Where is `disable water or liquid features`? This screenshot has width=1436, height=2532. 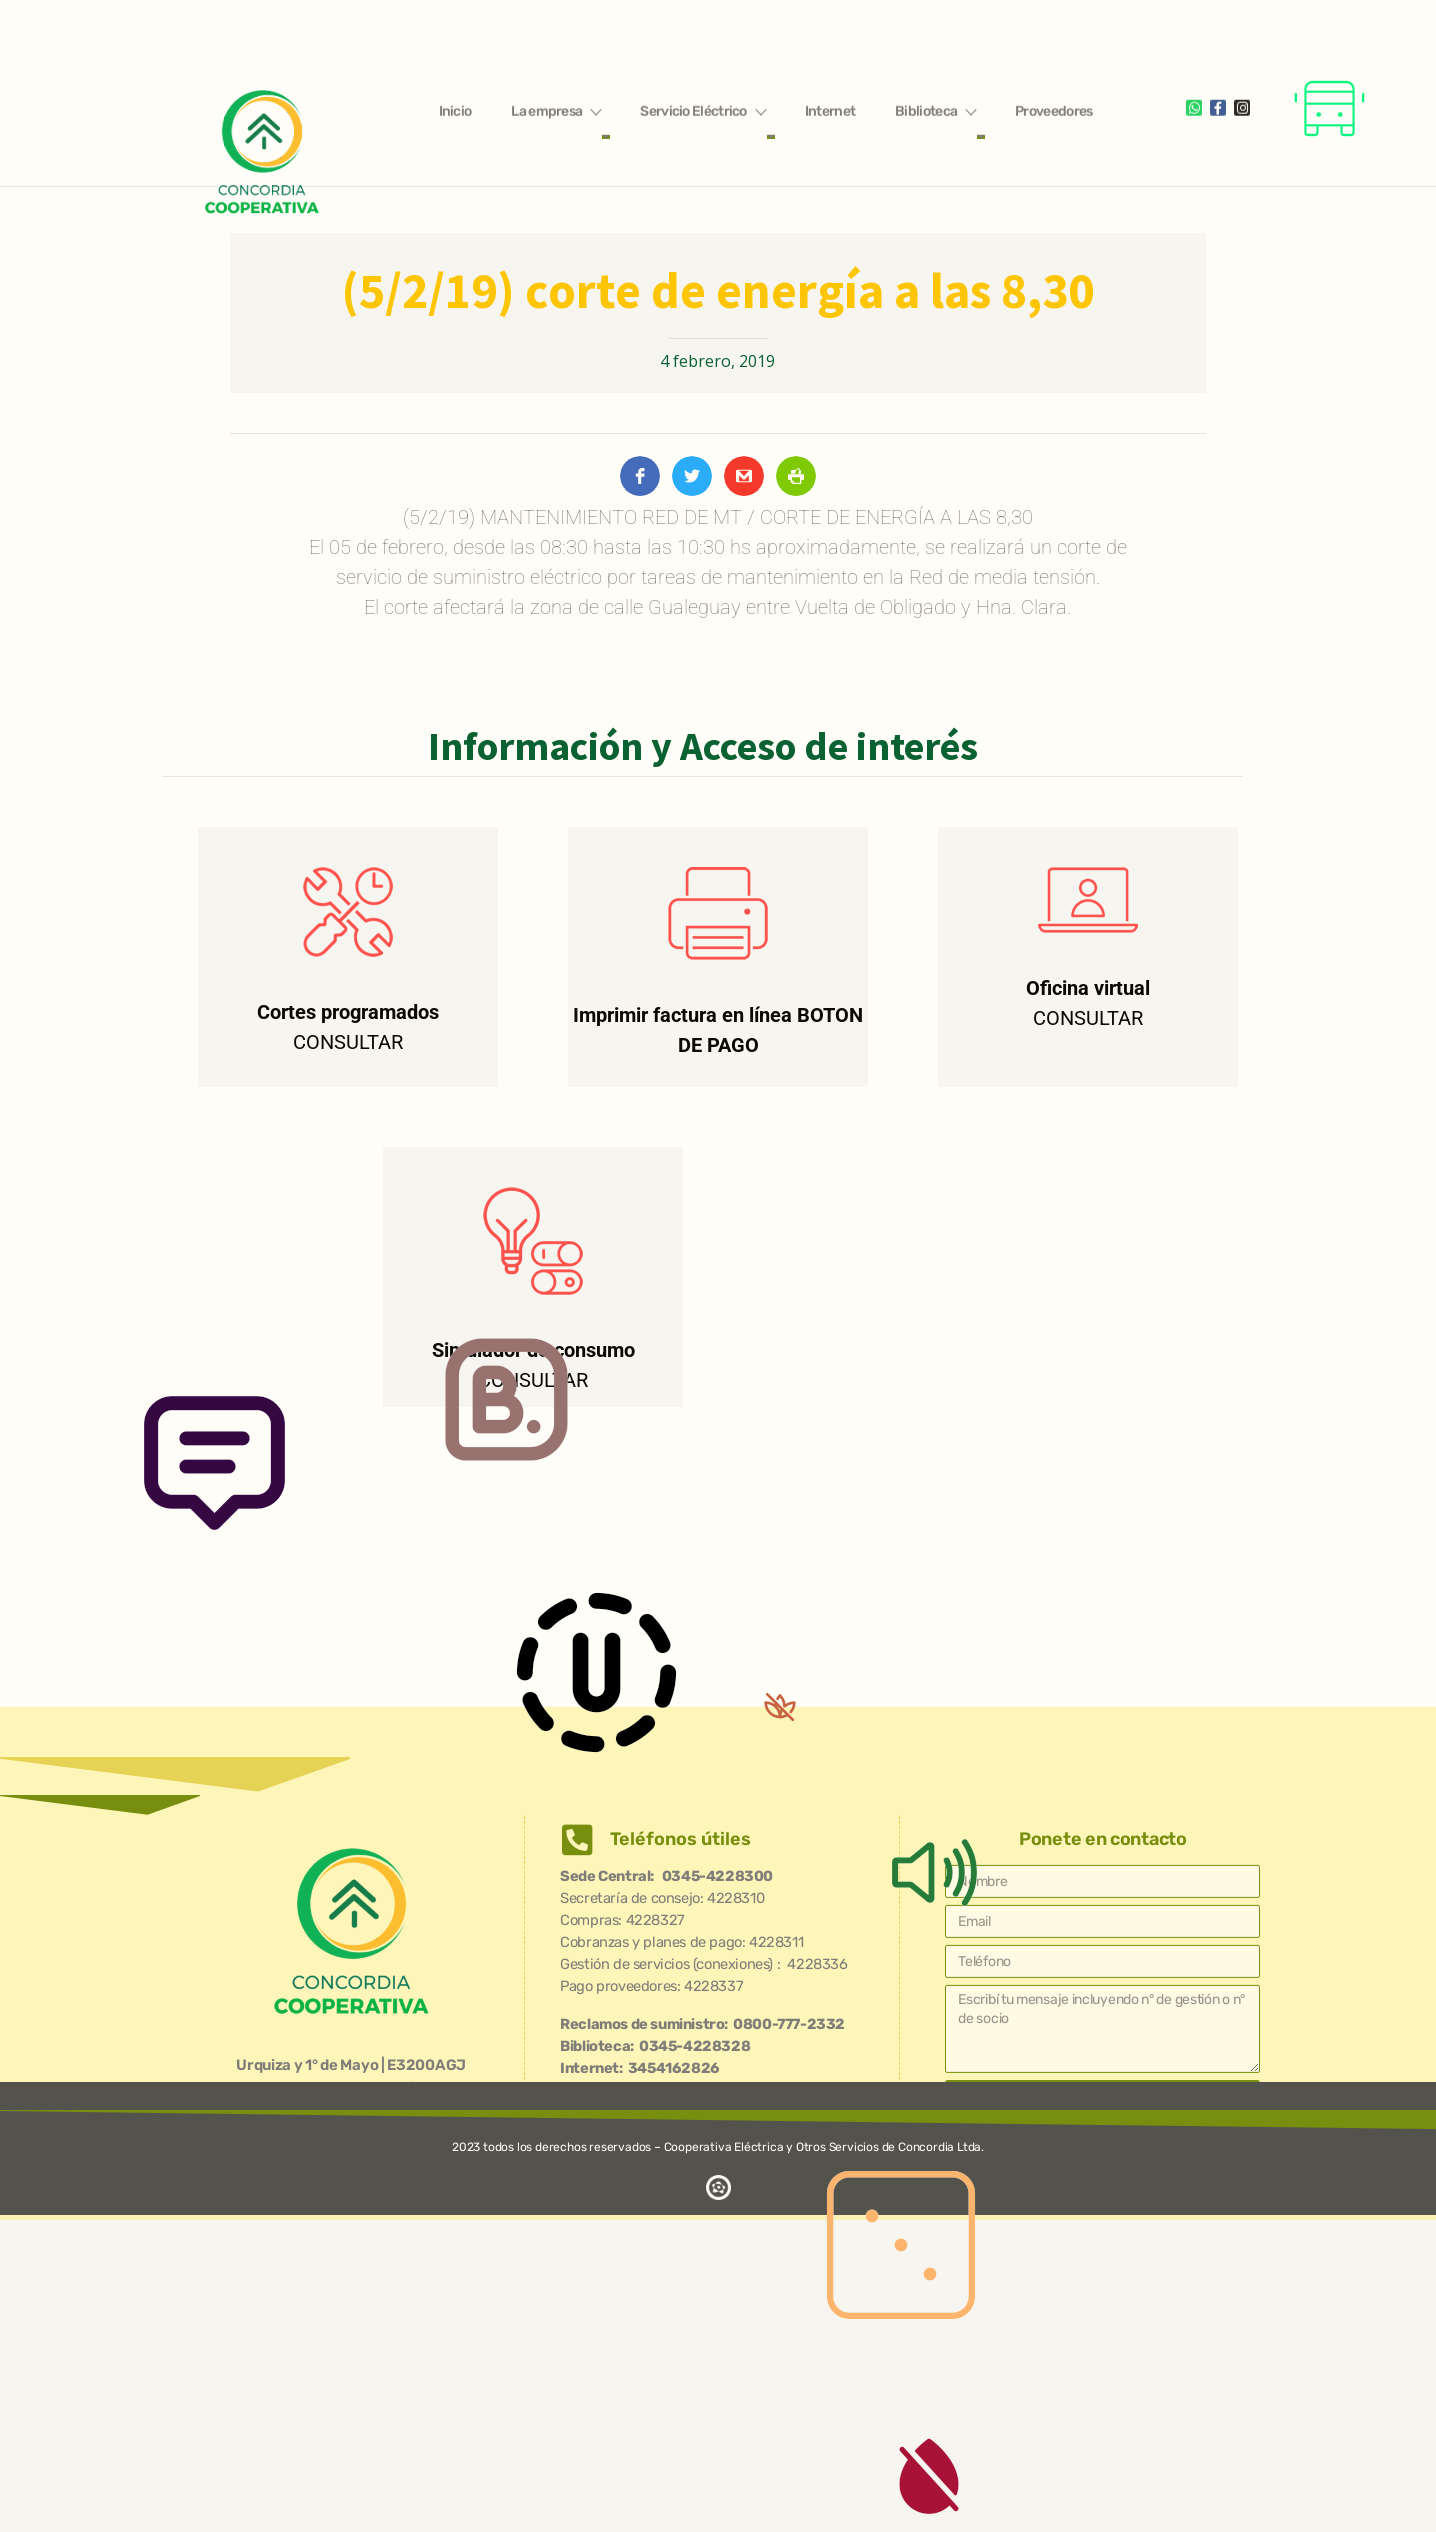
disable water or liquid features is located at coordinates (929, 2479).